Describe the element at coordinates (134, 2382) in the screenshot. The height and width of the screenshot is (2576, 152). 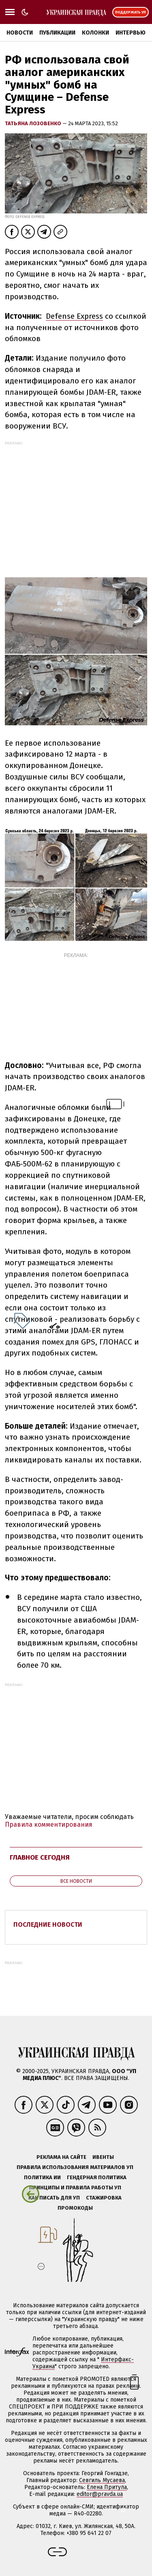
I see `indicates battery is empty or critically low` at that location.